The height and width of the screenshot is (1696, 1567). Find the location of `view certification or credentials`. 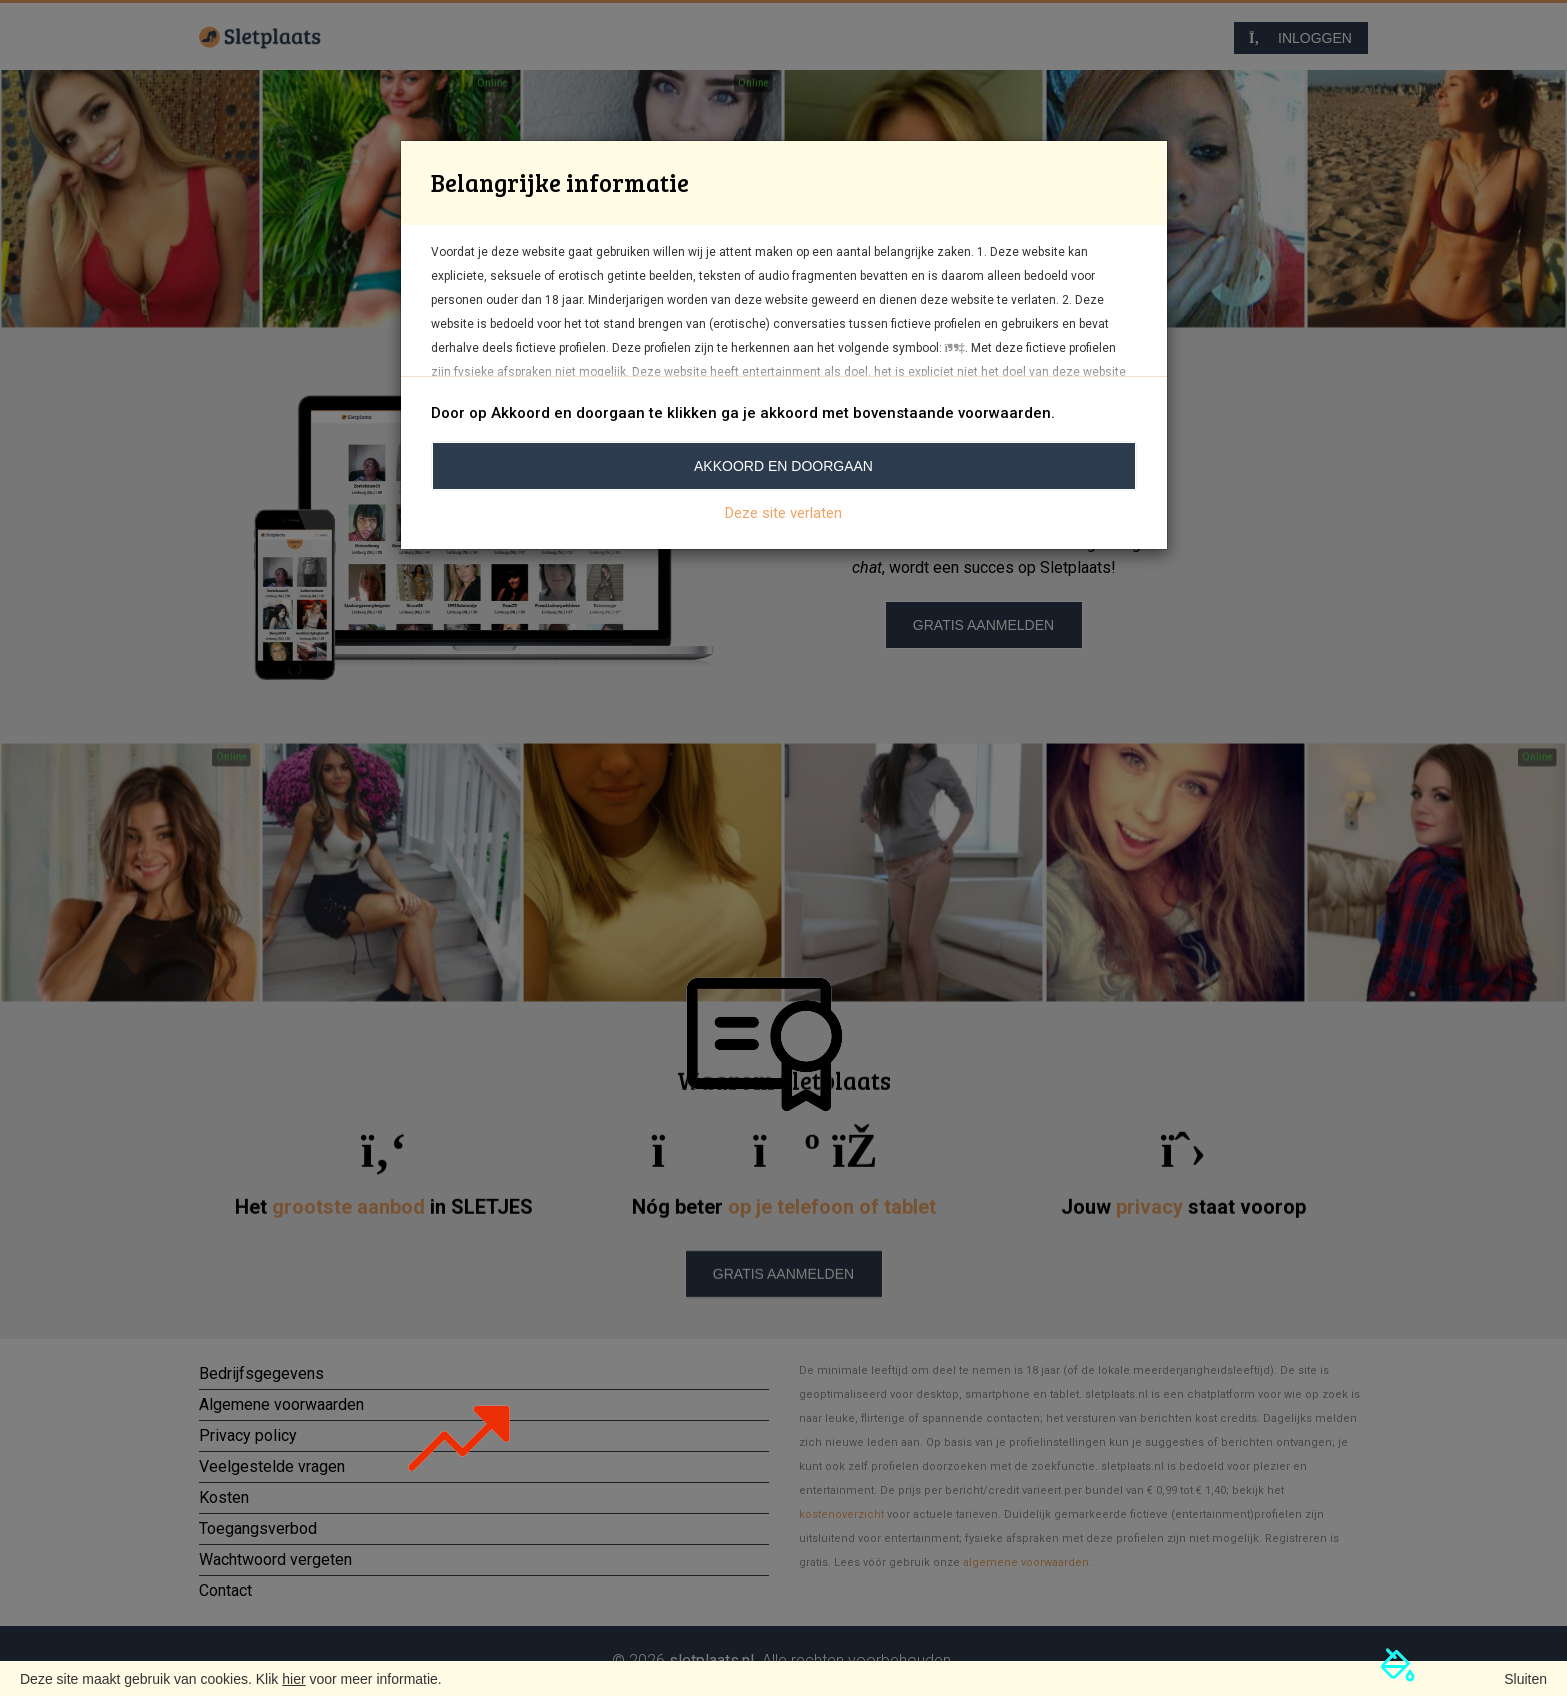

view certification or credentials is located at coordinates (759, 1039).